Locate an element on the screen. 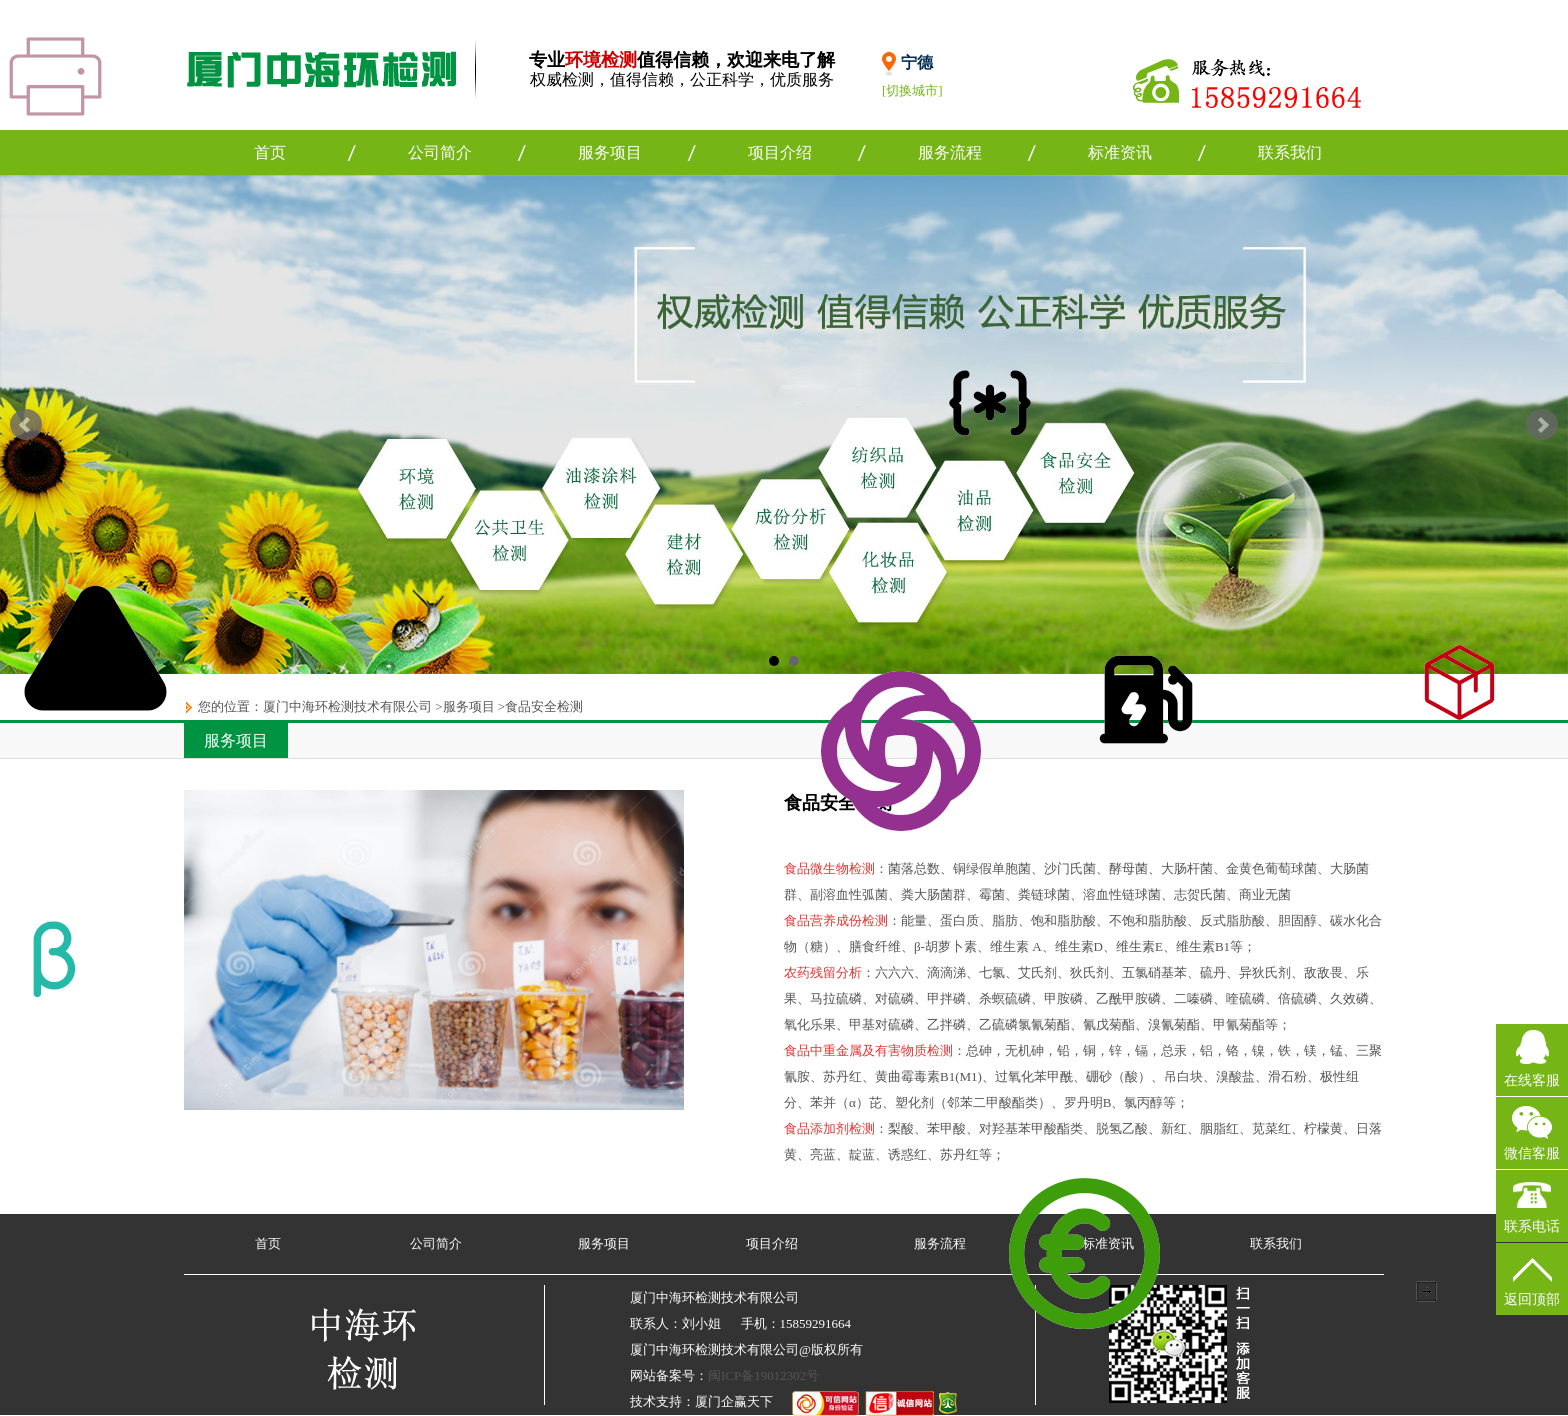 This screenshot has height=1416, width=1568. insert a code snippet or variable placeholder is located at coordinates (990, 403).